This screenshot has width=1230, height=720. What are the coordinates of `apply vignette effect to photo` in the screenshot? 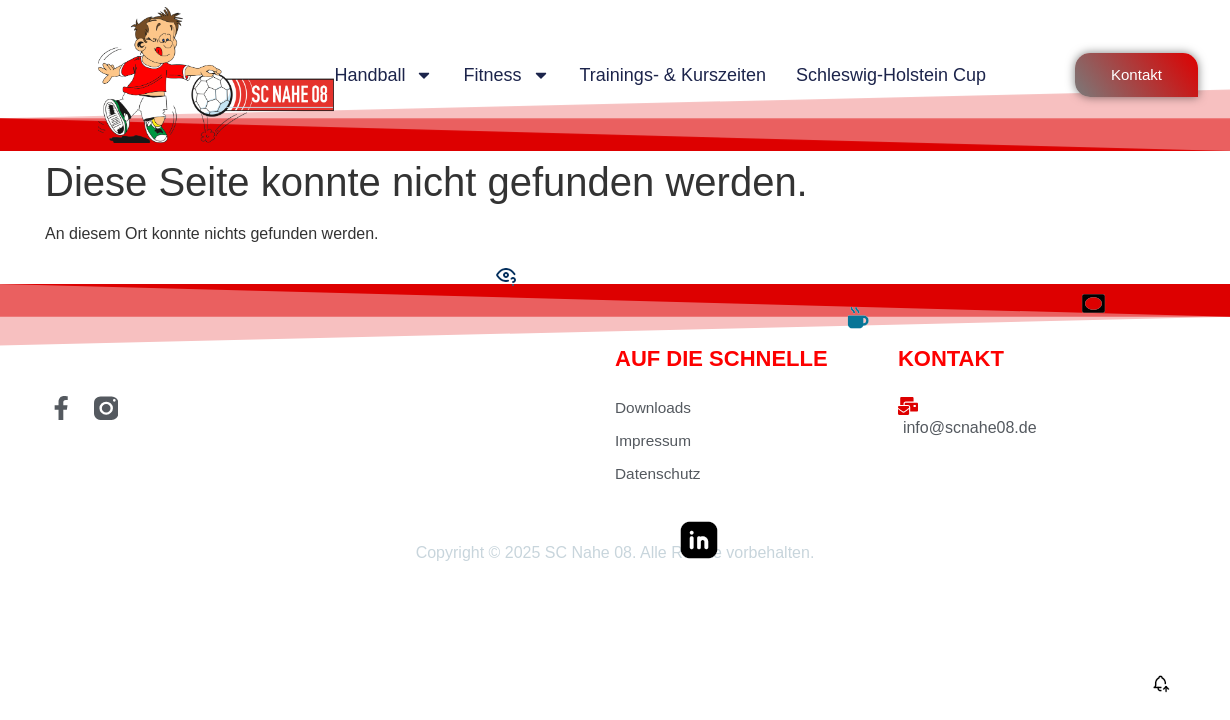 It's located at (1093, 303).